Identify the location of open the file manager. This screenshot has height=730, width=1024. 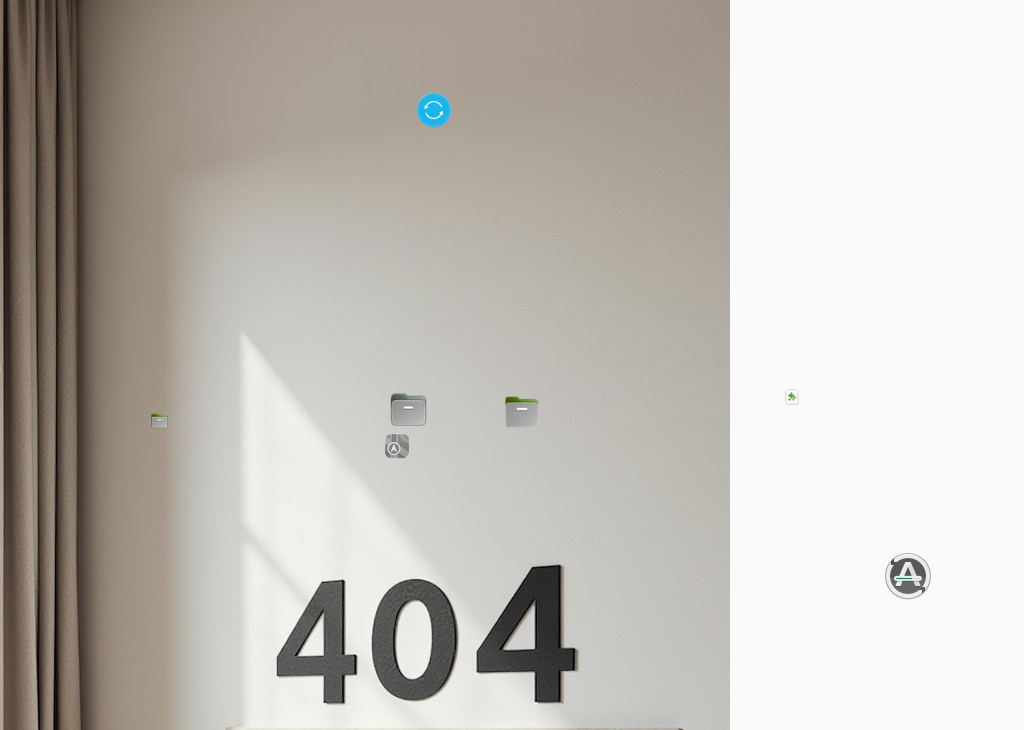
(408, 409).